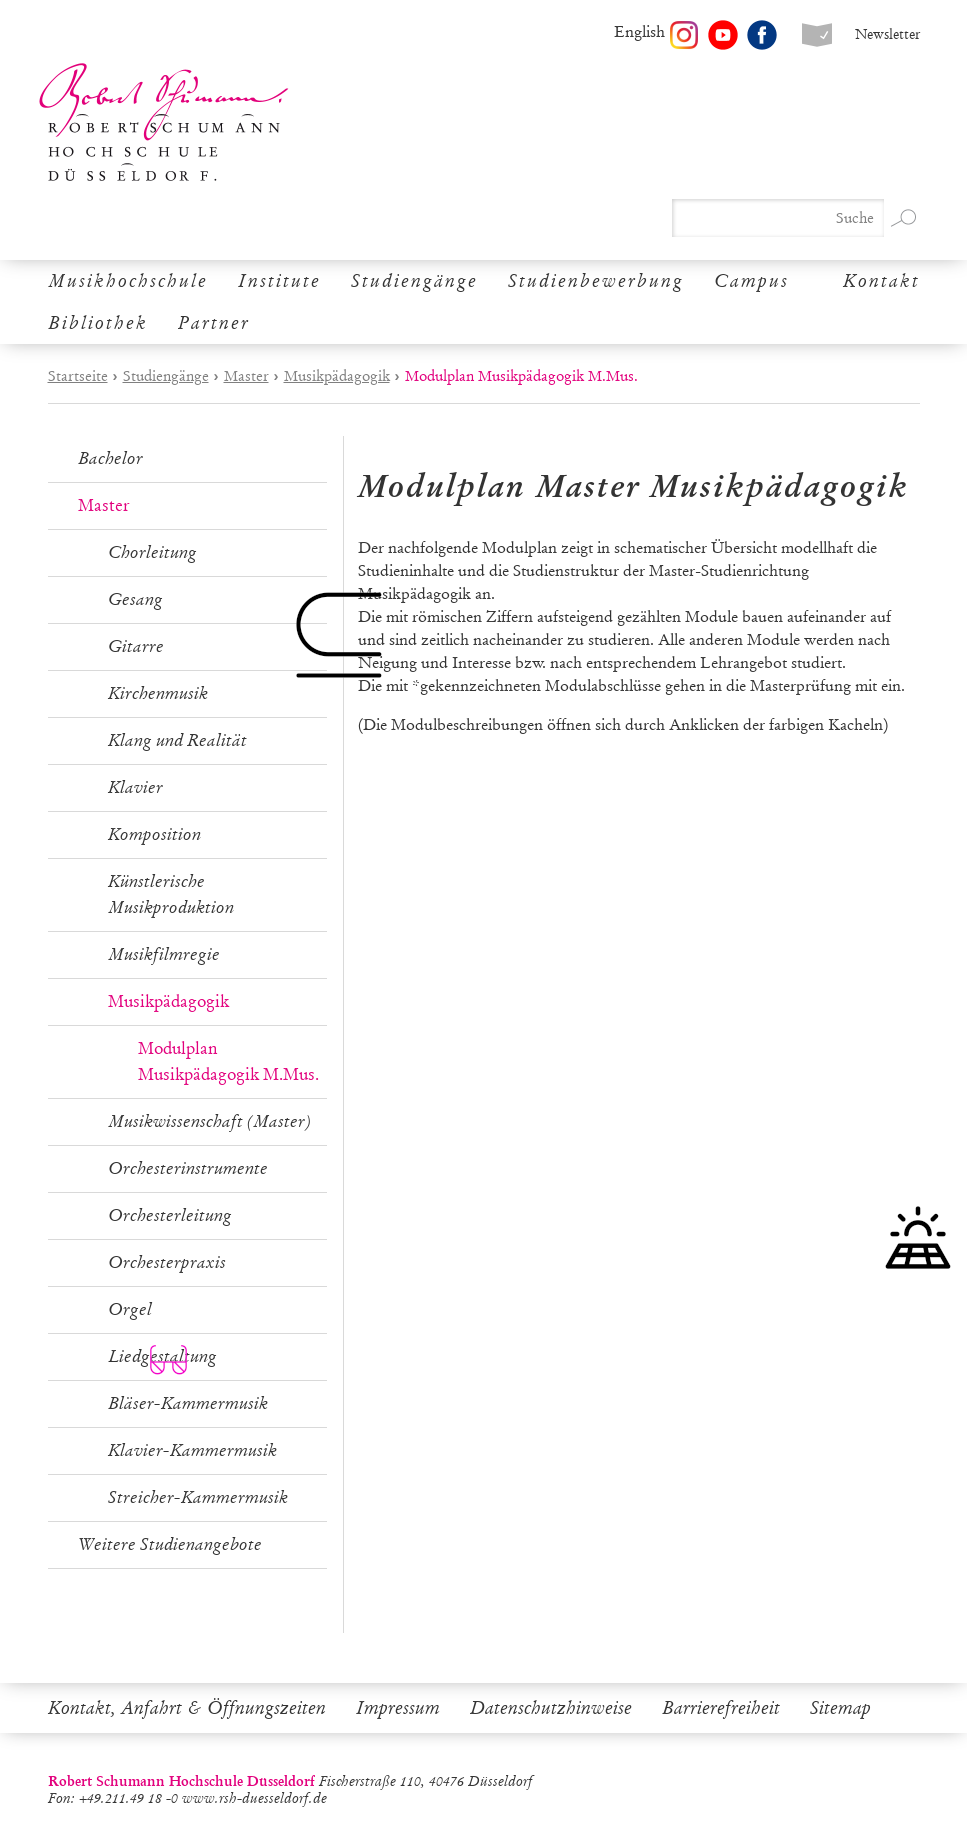 The width and height of the screenshot is (967, 1847). What do you see at coordinates (341, 633) in the screenshot?
I see `indicates a subset relationship in mathematical notation` at bounding box center [341, 633].